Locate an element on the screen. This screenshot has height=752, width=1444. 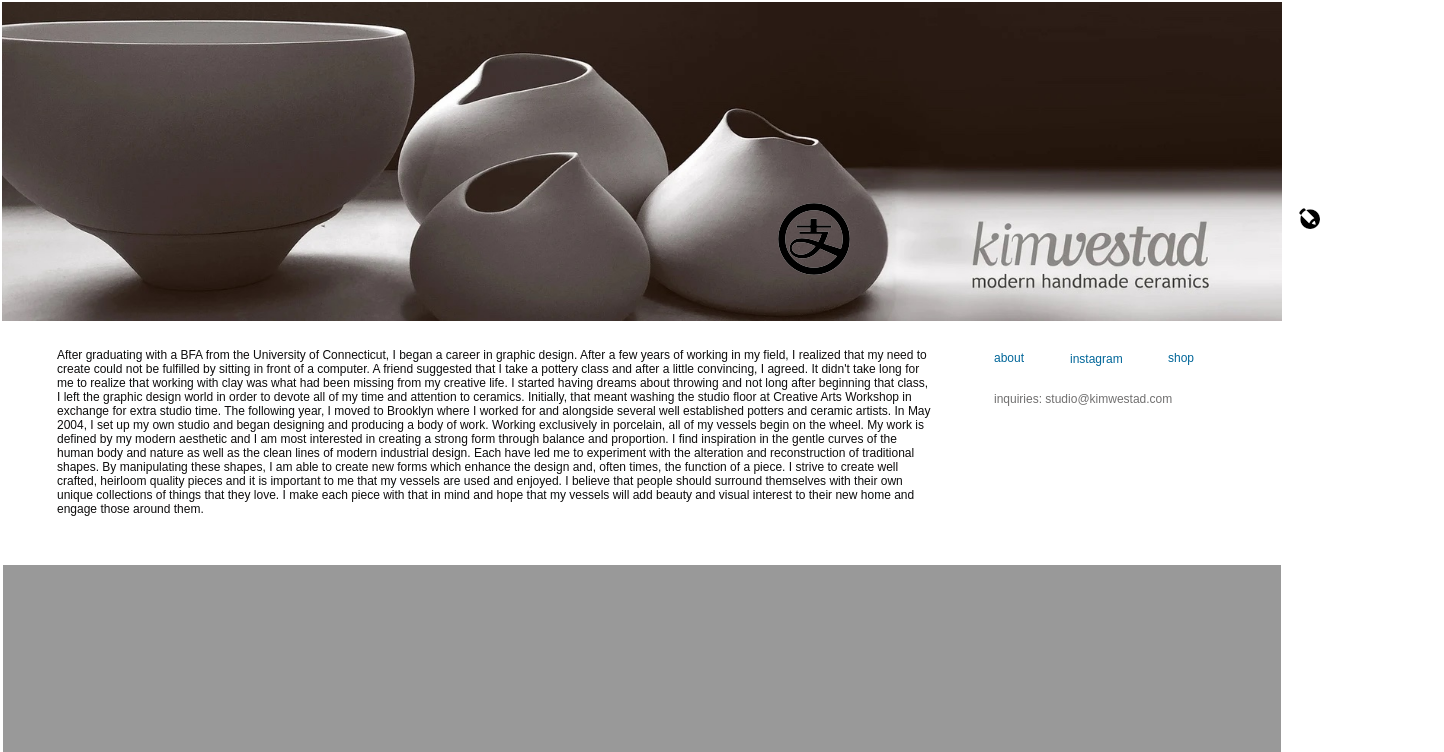
pay with alipay is located at coordinates (814, 239).